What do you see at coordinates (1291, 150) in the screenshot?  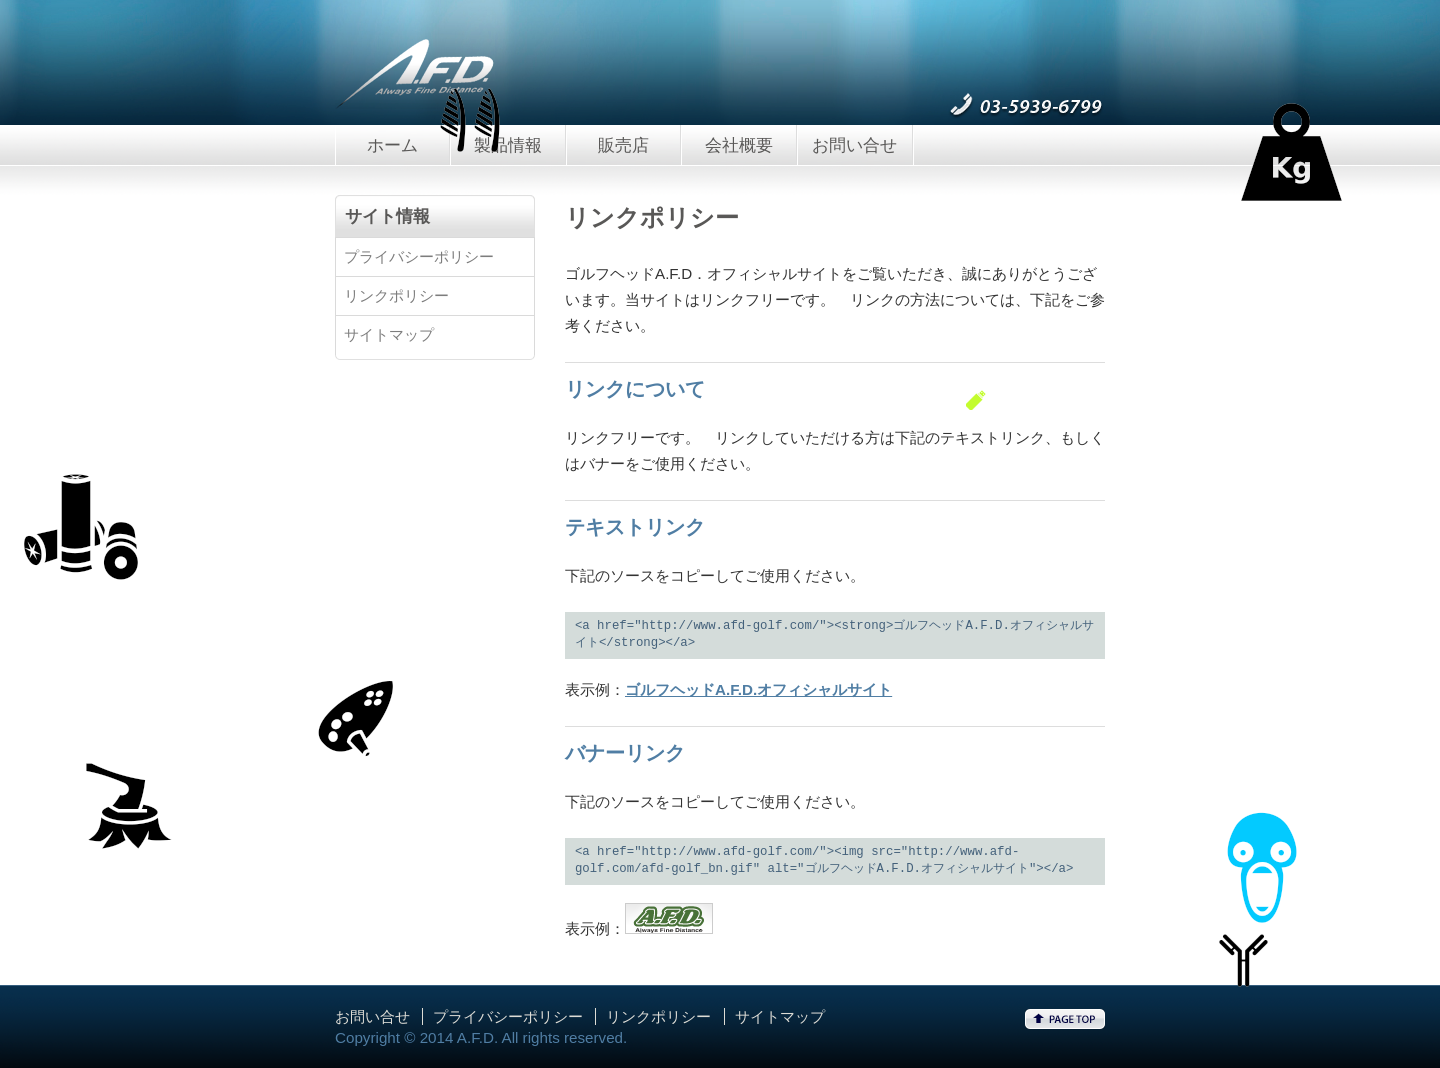 I see `adjust item weight or mass settings` at bounding box center [1291, 150].